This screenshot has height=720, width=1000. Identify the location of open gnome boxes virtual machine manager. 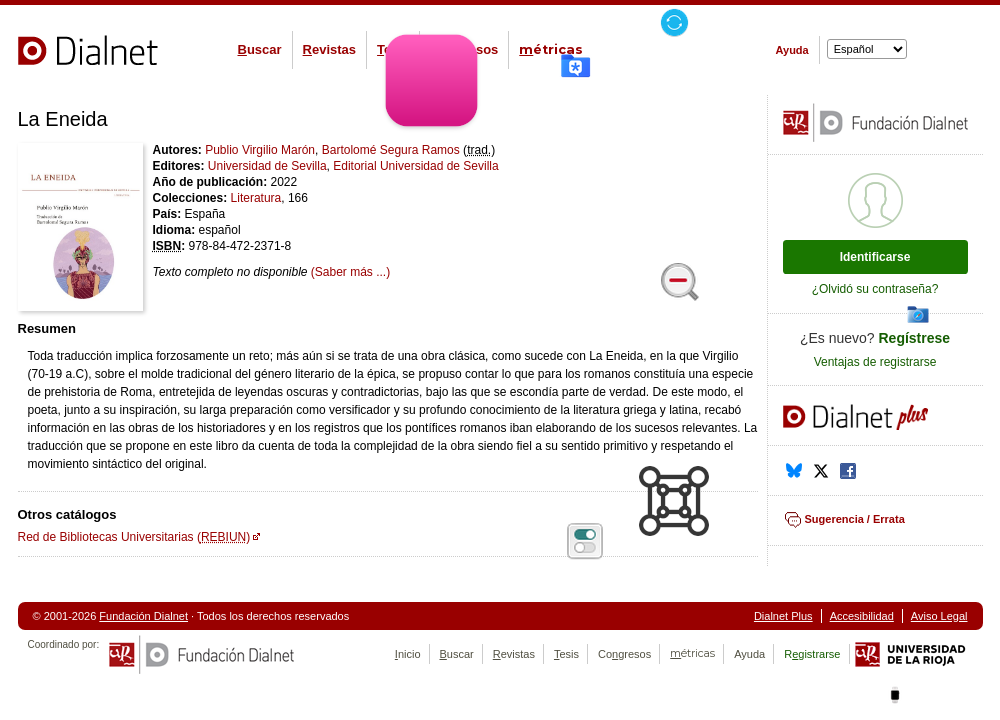
(674, 501).